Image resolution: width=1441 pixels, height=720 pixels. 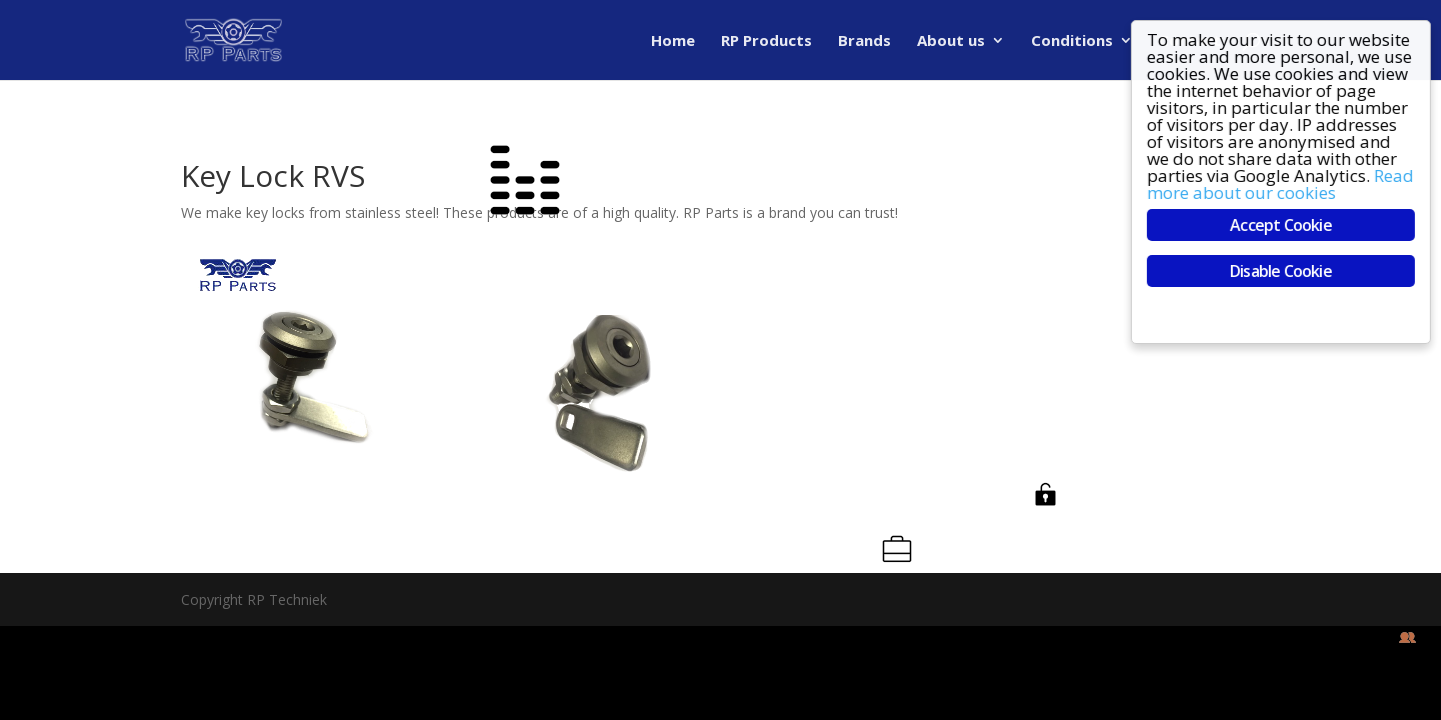 I want to click on access travel or trip planning features, so click(x=897, y=550).